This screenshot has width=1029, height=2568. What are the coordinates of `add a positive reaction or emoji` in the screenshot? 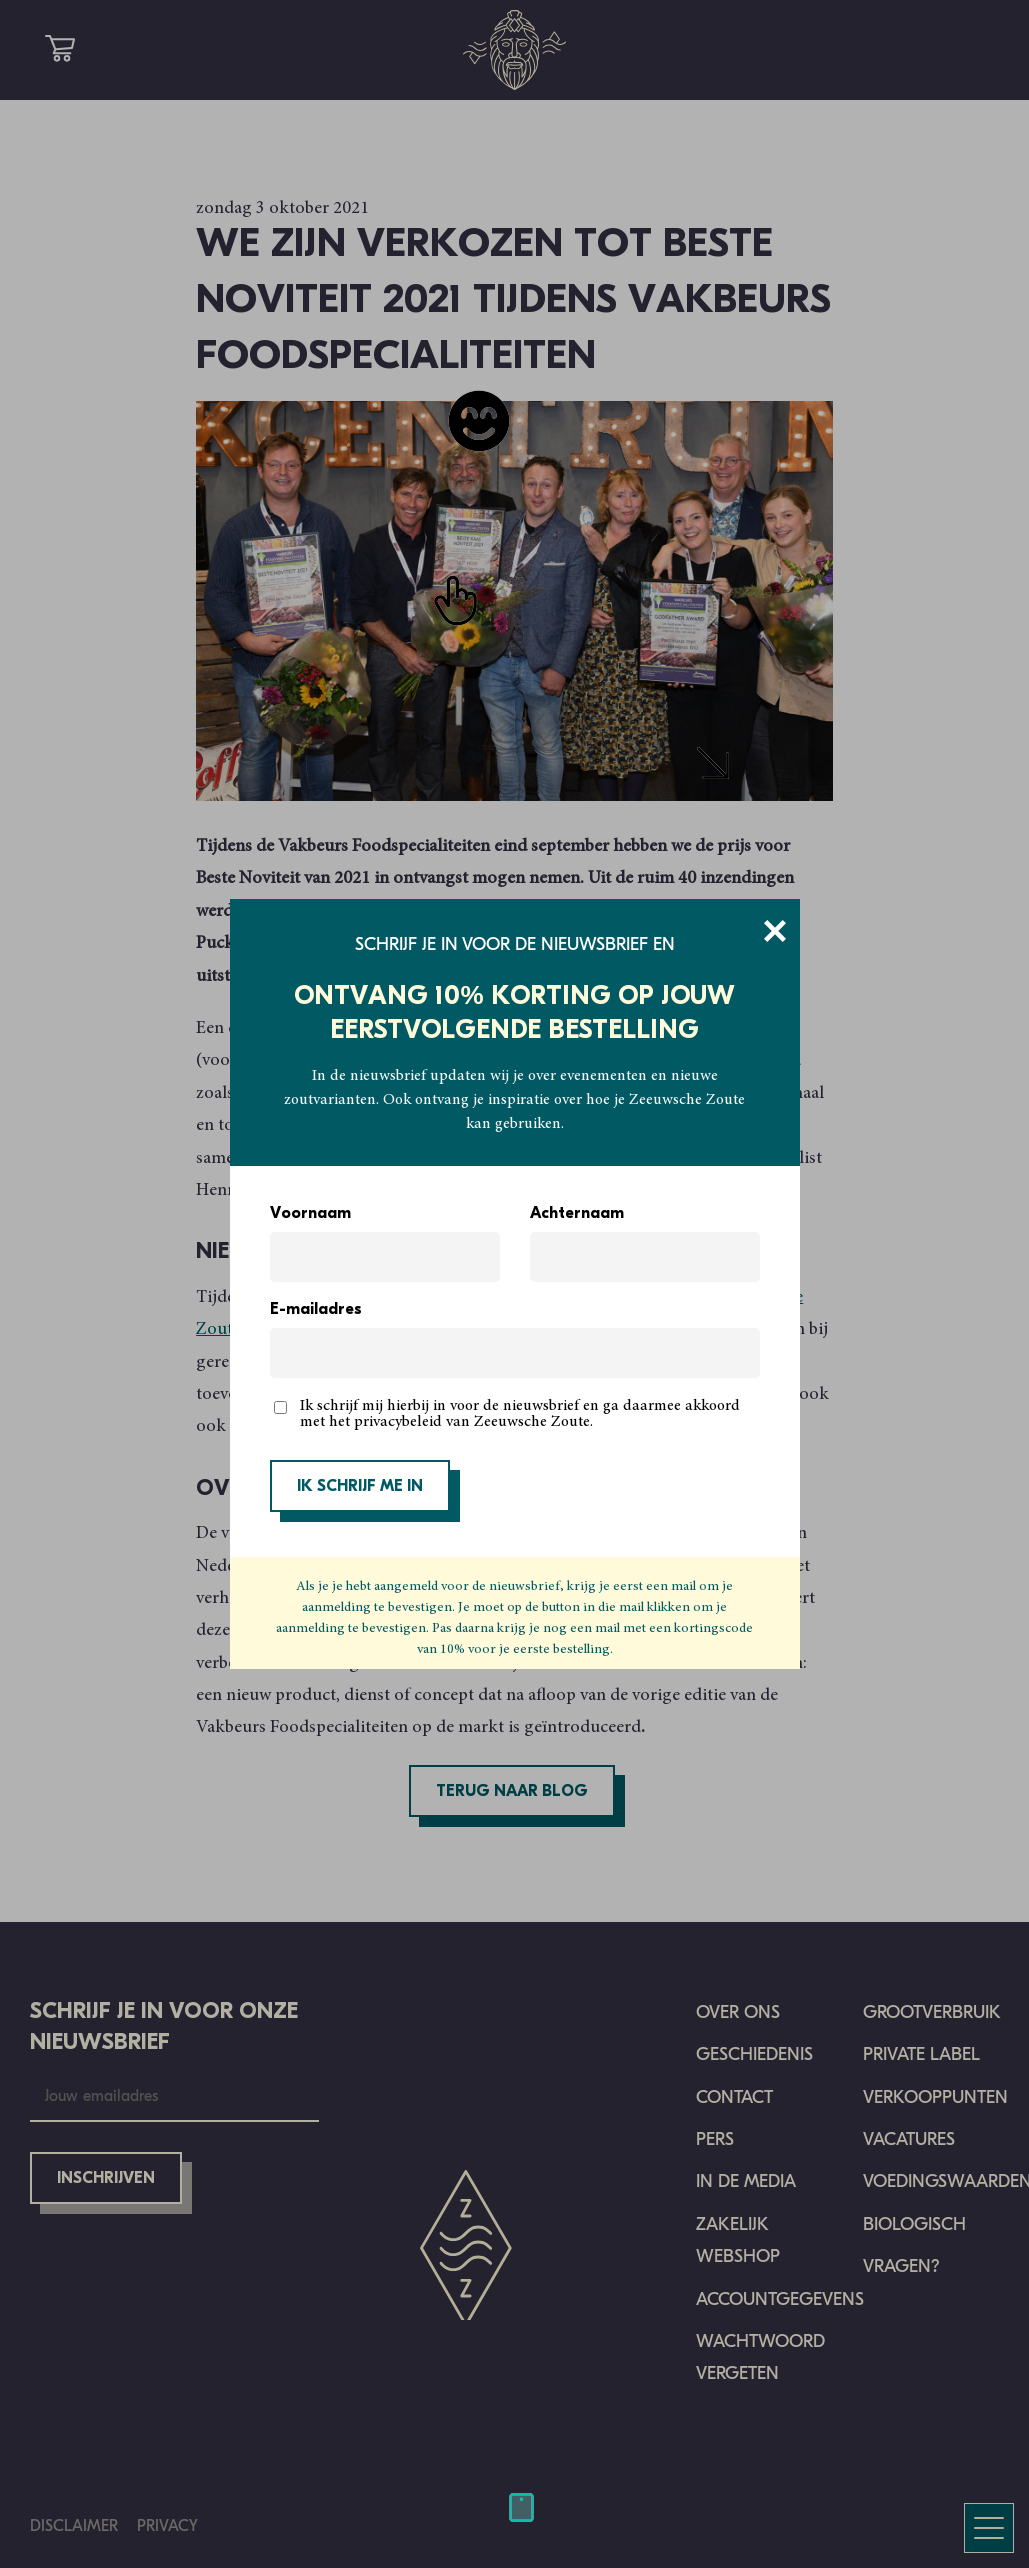 It's located at (479, 421).